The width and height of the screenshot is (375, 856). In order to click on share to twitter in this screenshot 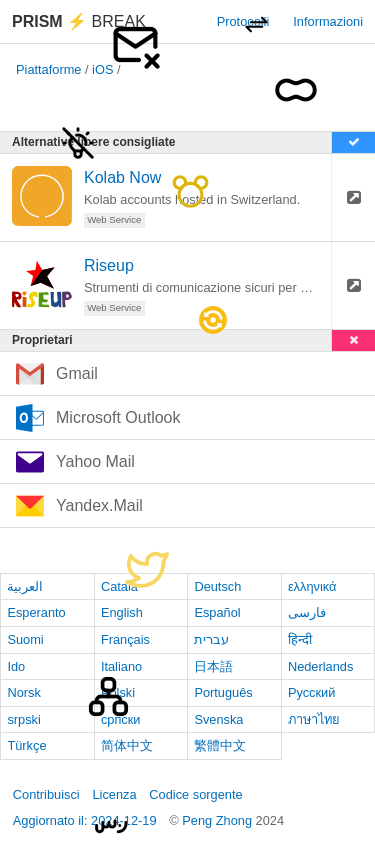, I will do `click(147, 570)`.